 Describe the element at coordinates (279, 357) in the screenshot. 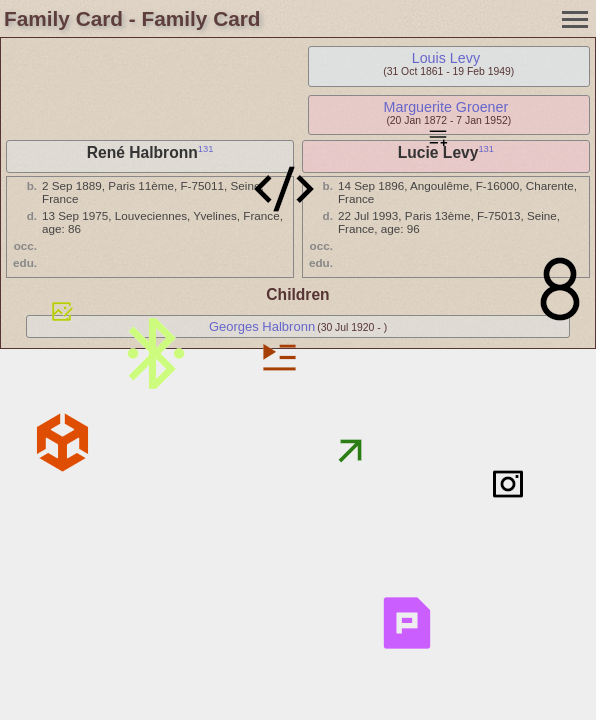

I see `view your playlist` at that location.